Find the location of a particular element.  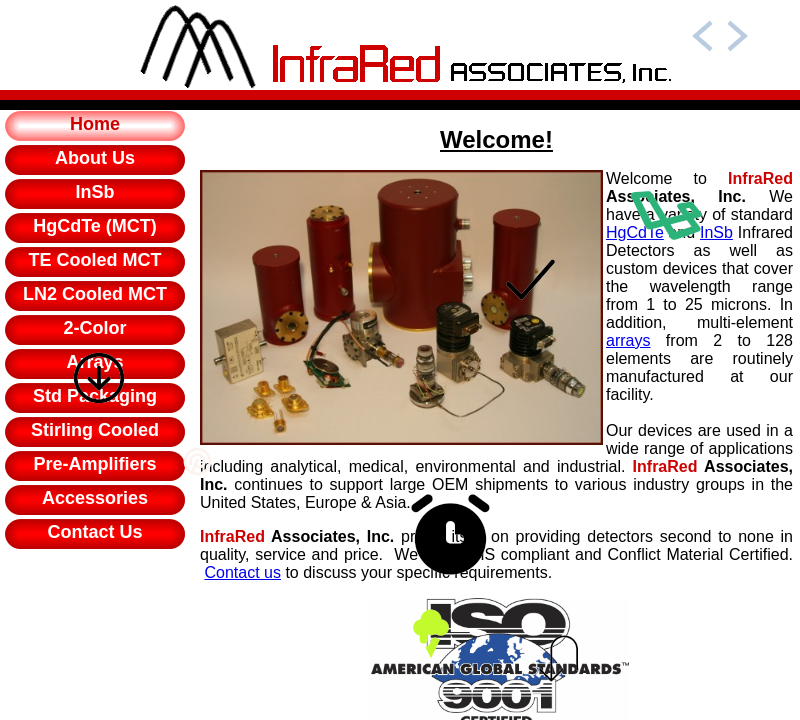

Laravel framework branding or integration is located at coordinates (666, 215).